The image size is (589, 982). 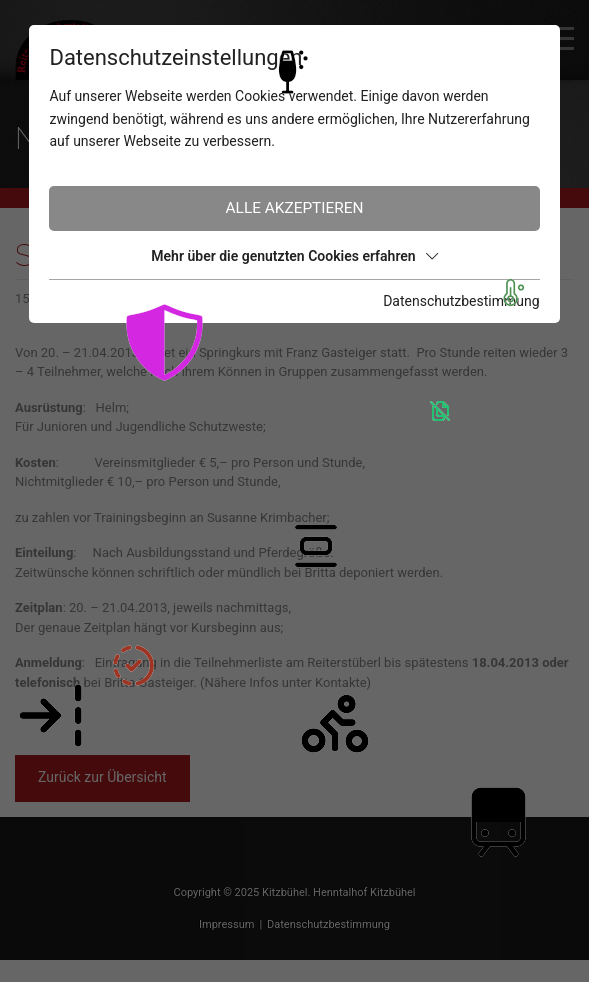 What do you see at coordinates (289, 72) in the screenshot?
I see `celebrate a completed milestone or achievement` at bounding box center [289, 72].